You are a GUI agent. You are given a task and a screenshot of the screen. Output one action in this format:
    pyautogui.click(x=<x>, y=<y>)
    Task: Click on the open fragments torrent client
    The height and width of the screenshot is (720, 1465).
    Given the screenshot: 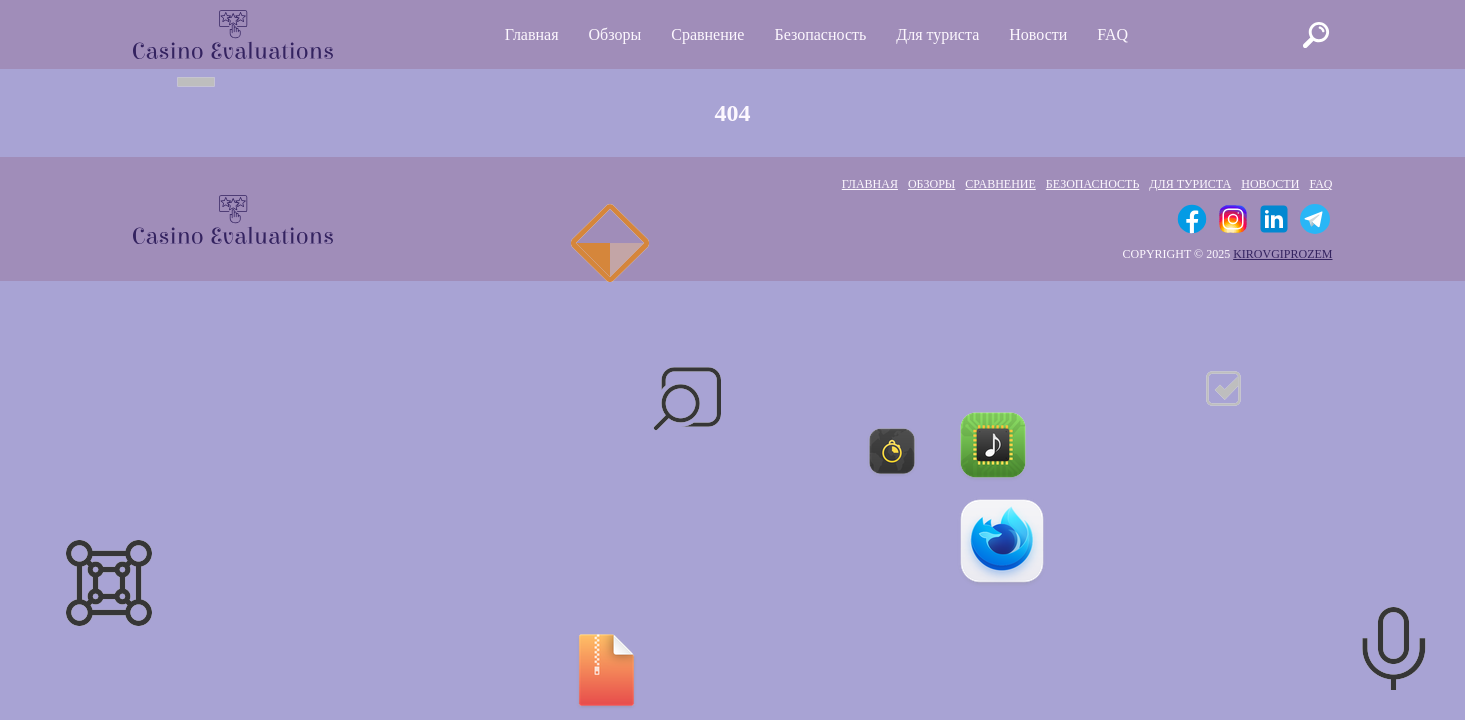 What is the action you would take?
    pyautogui.click(x=610, y=243)
    